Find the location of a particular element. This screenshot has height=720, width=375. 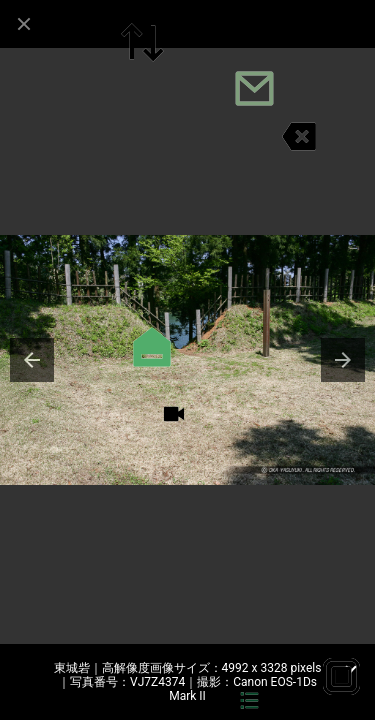

delete previous character or backspace is located at coordinates (300, 136).